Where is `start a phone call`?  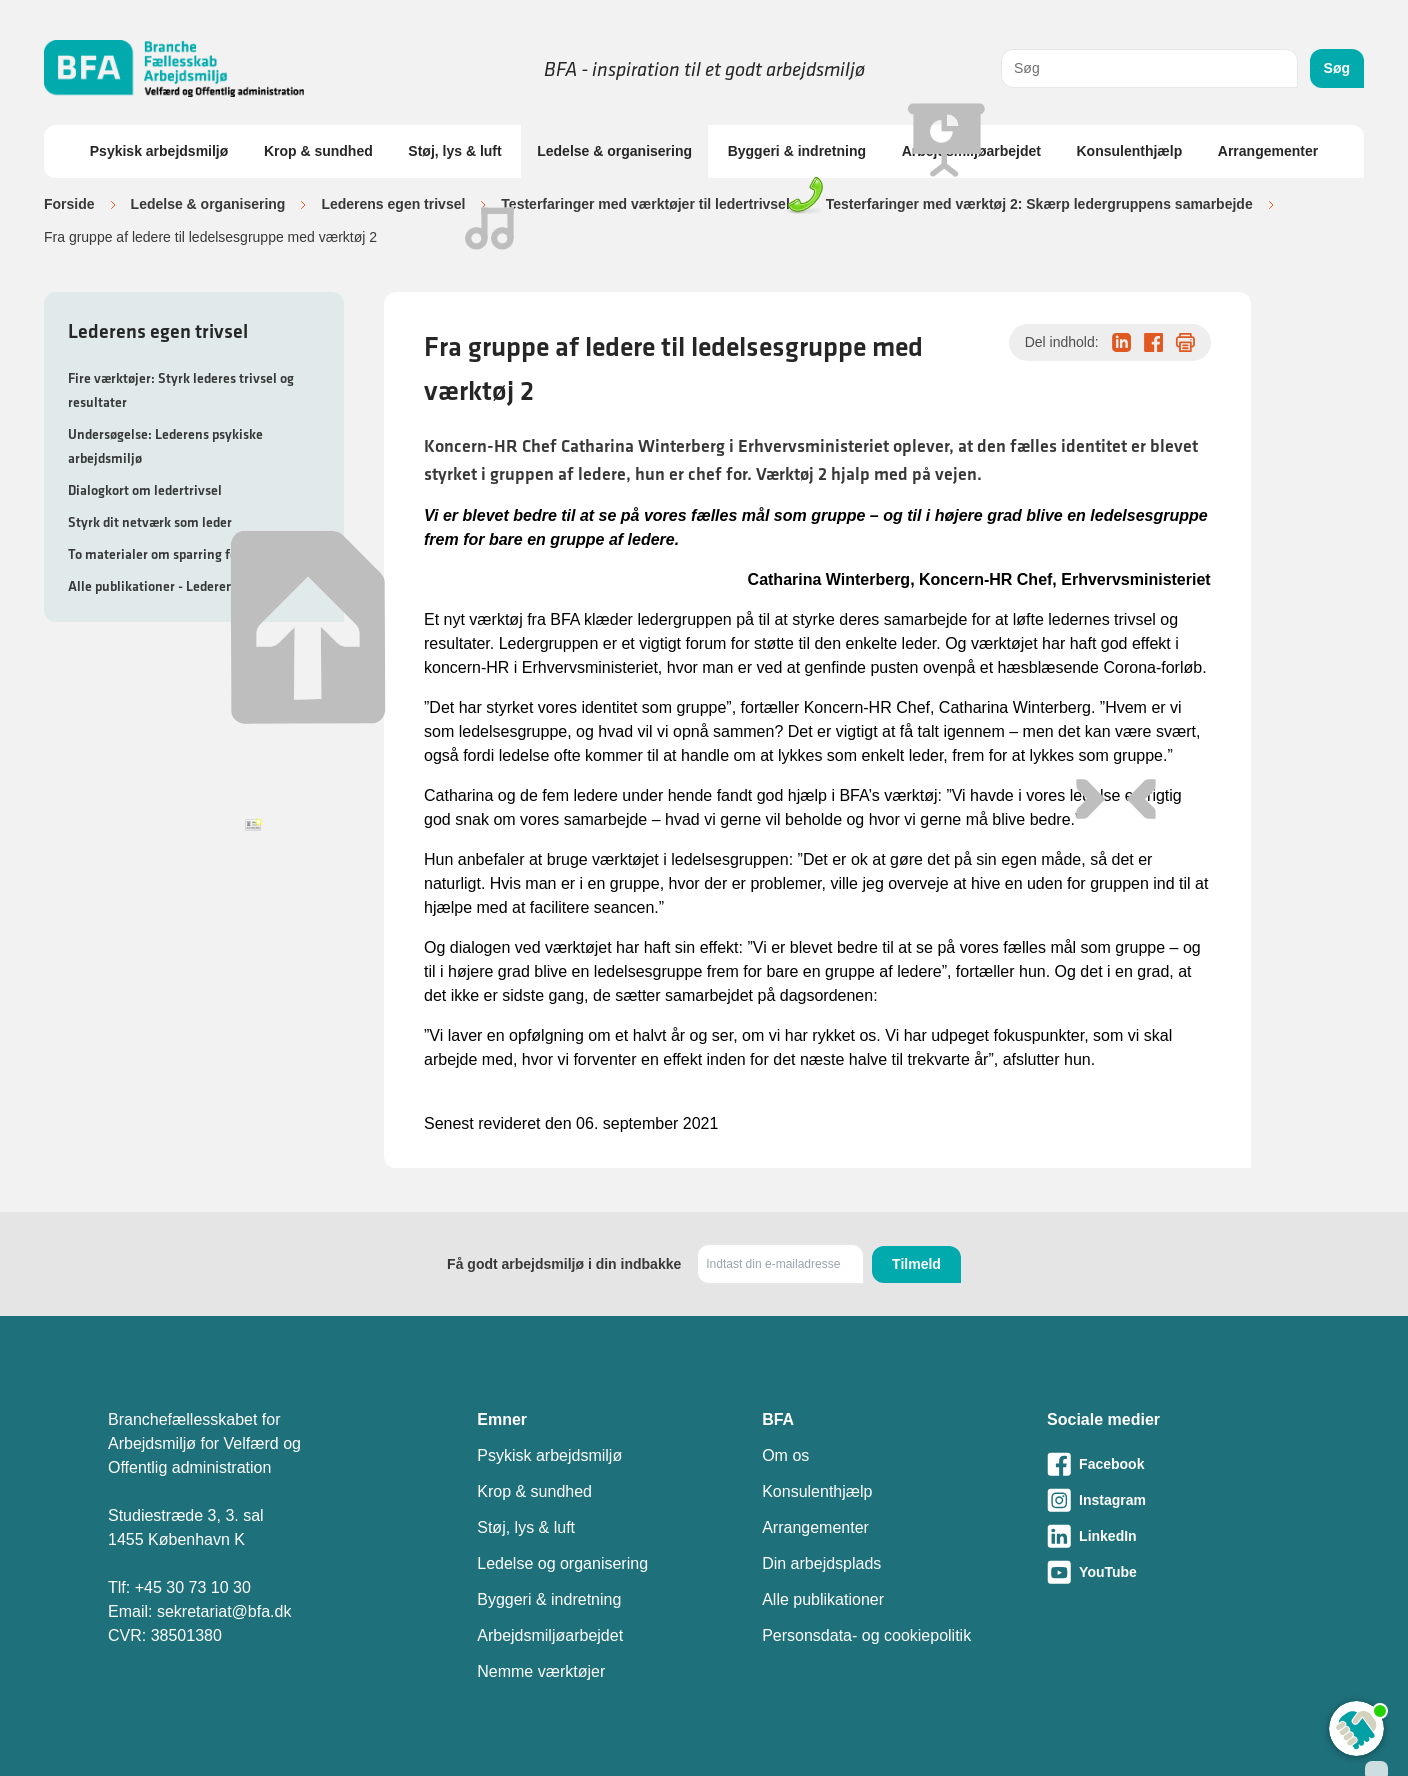
start a phone call is located at coordinates (805, 196).